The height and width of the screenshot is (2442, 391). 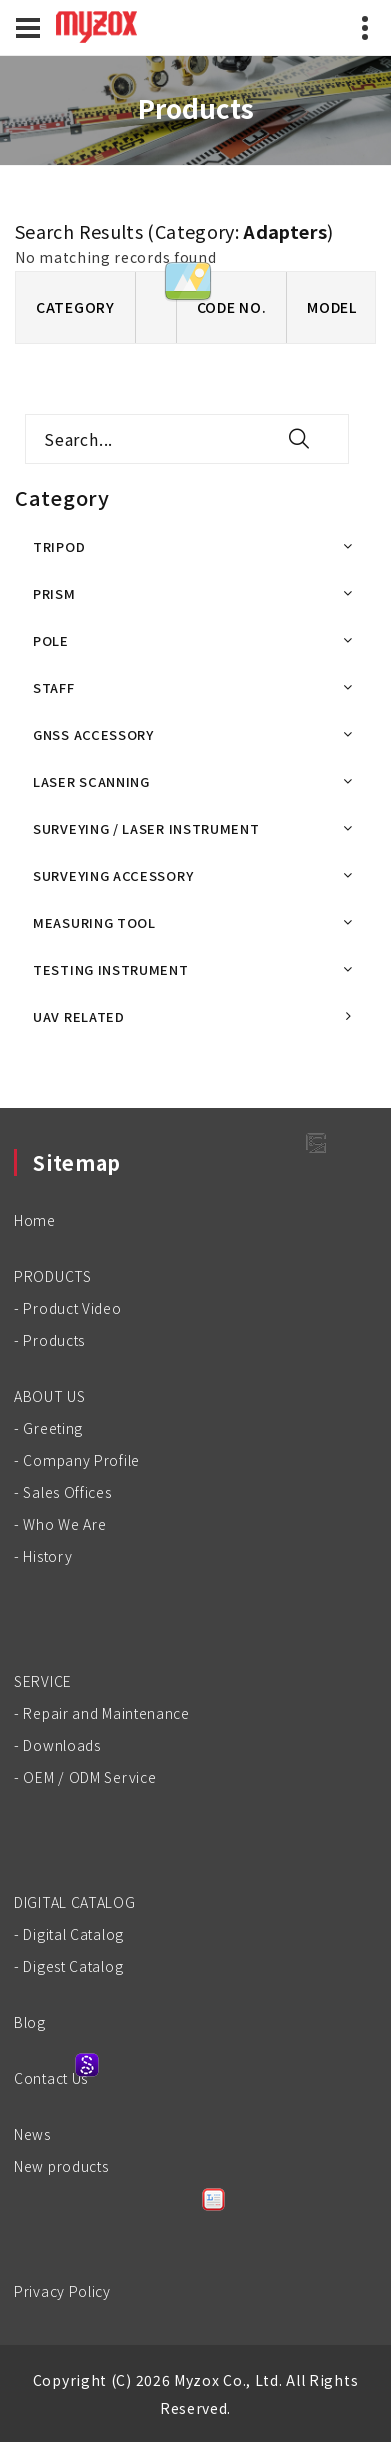 What do you see at coordinates (188, 281) in the screenshot?
I see `open the photo gallery app` at bounding box center [188, 281].